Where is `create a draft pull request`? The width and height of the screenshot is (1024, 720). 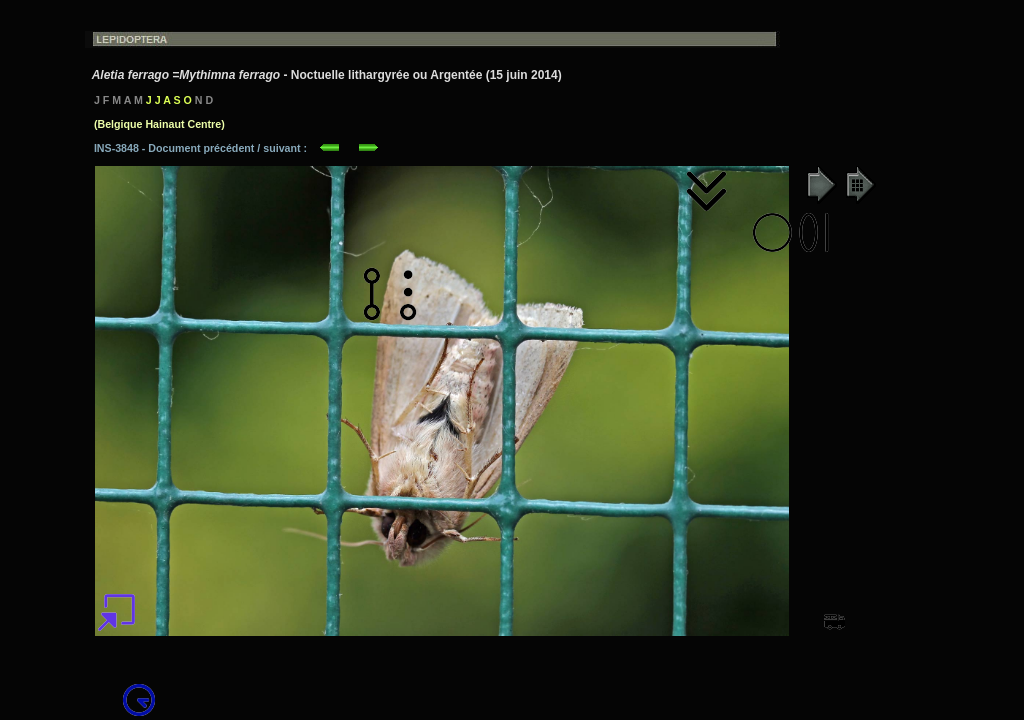
create a draft pull request is located at coordinates (390, 294).